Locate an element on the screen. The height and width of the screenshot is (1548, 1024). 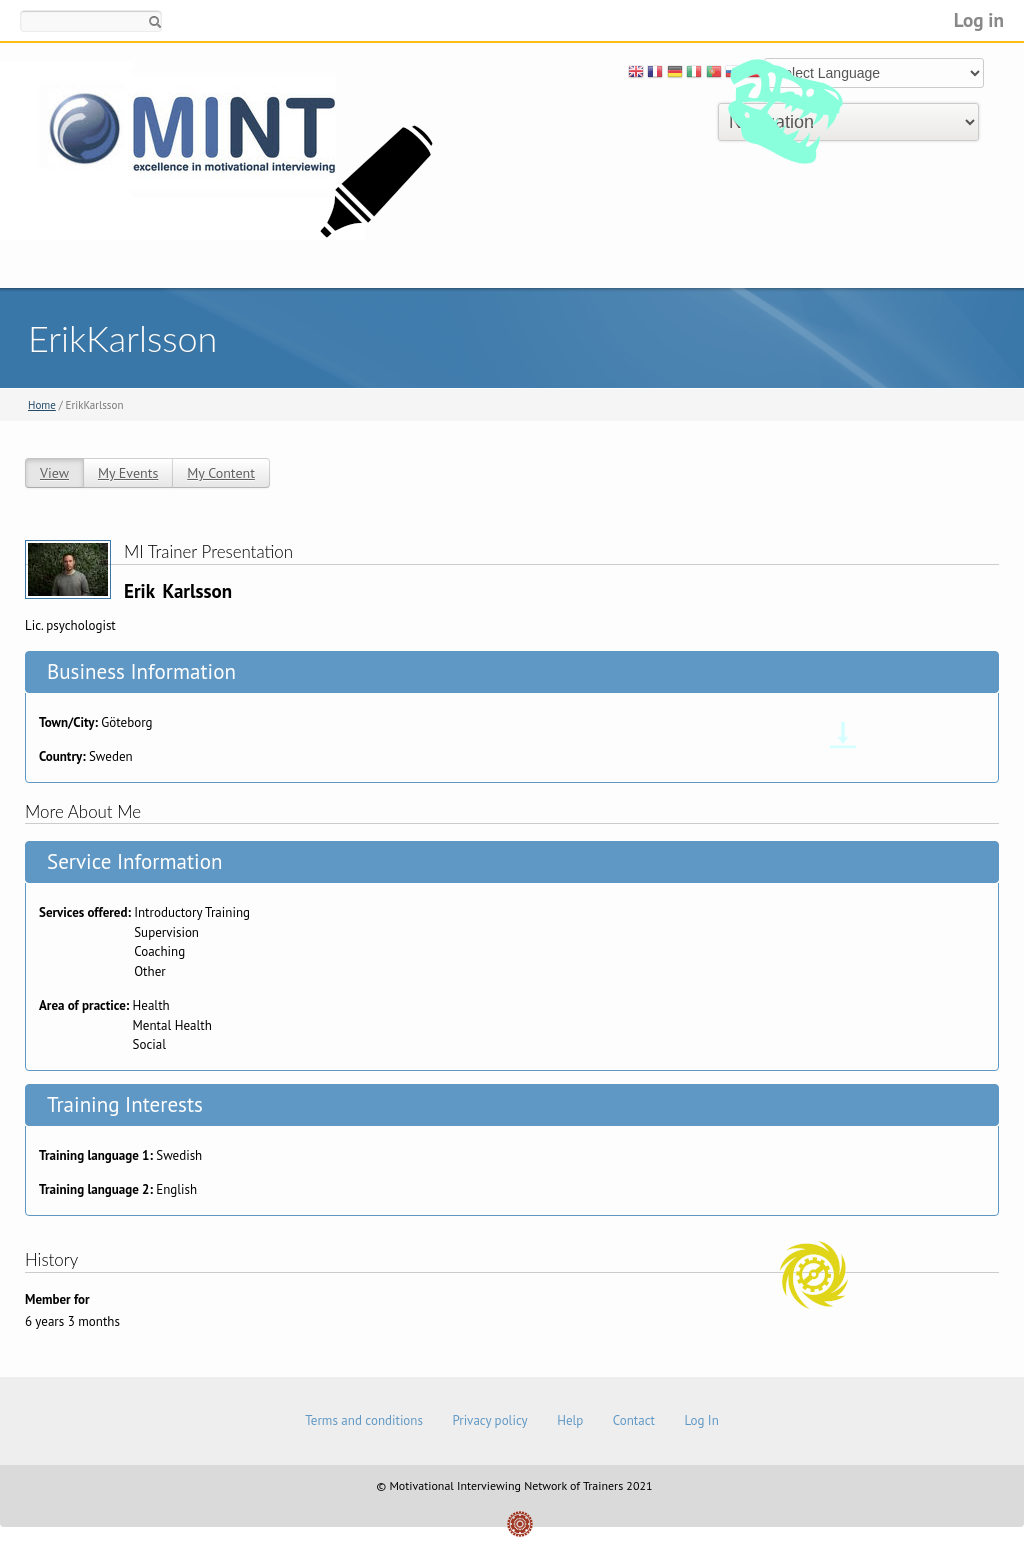
access game settings or configuration menu is located at coordinates (520, 1524).